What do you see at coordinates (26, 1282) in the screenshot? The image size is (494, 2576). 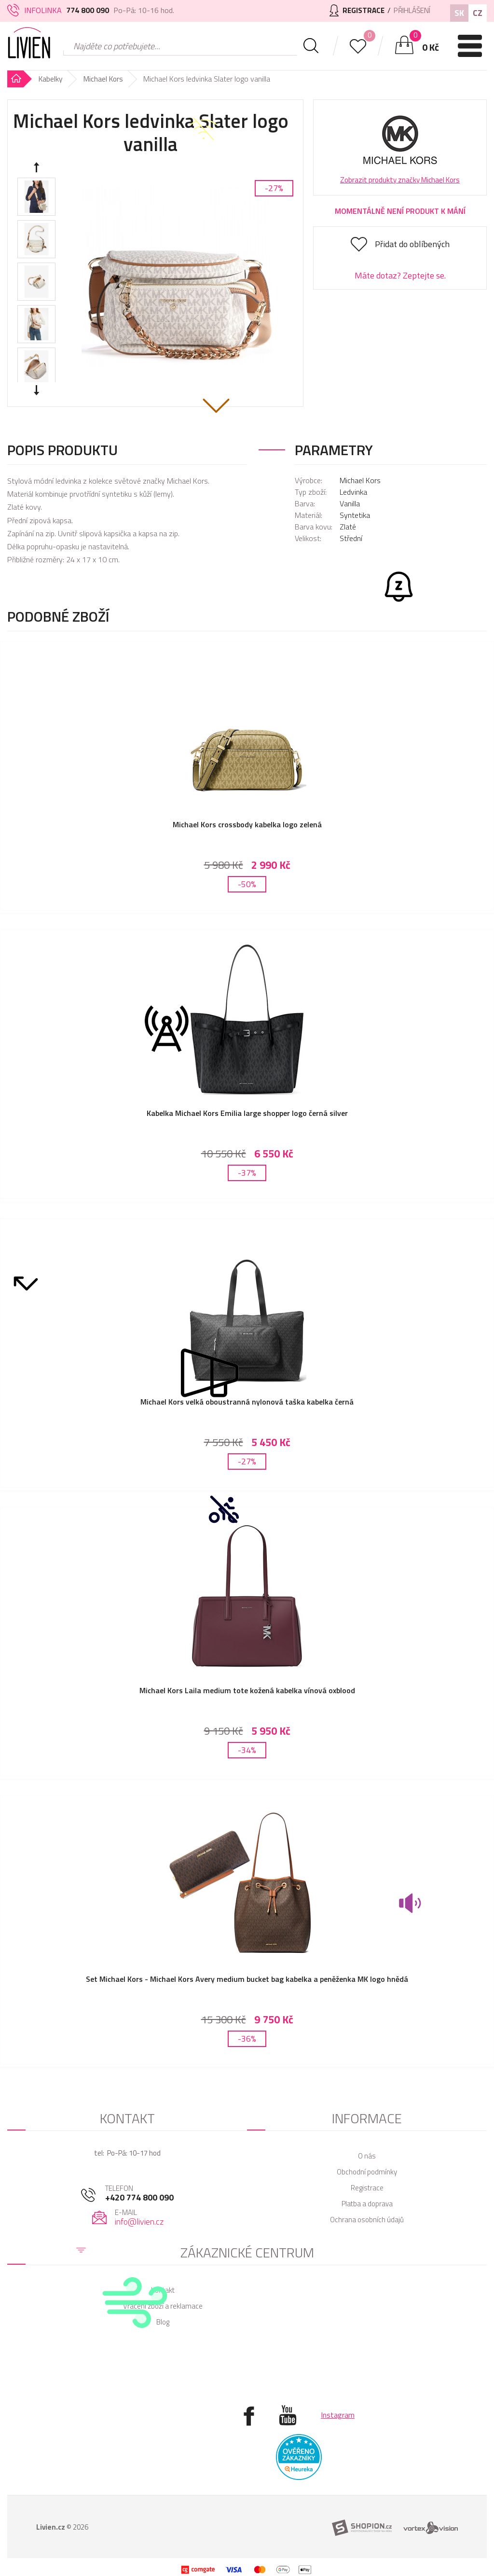 I see `go back to previous step` at bounding box center [26, 1282].